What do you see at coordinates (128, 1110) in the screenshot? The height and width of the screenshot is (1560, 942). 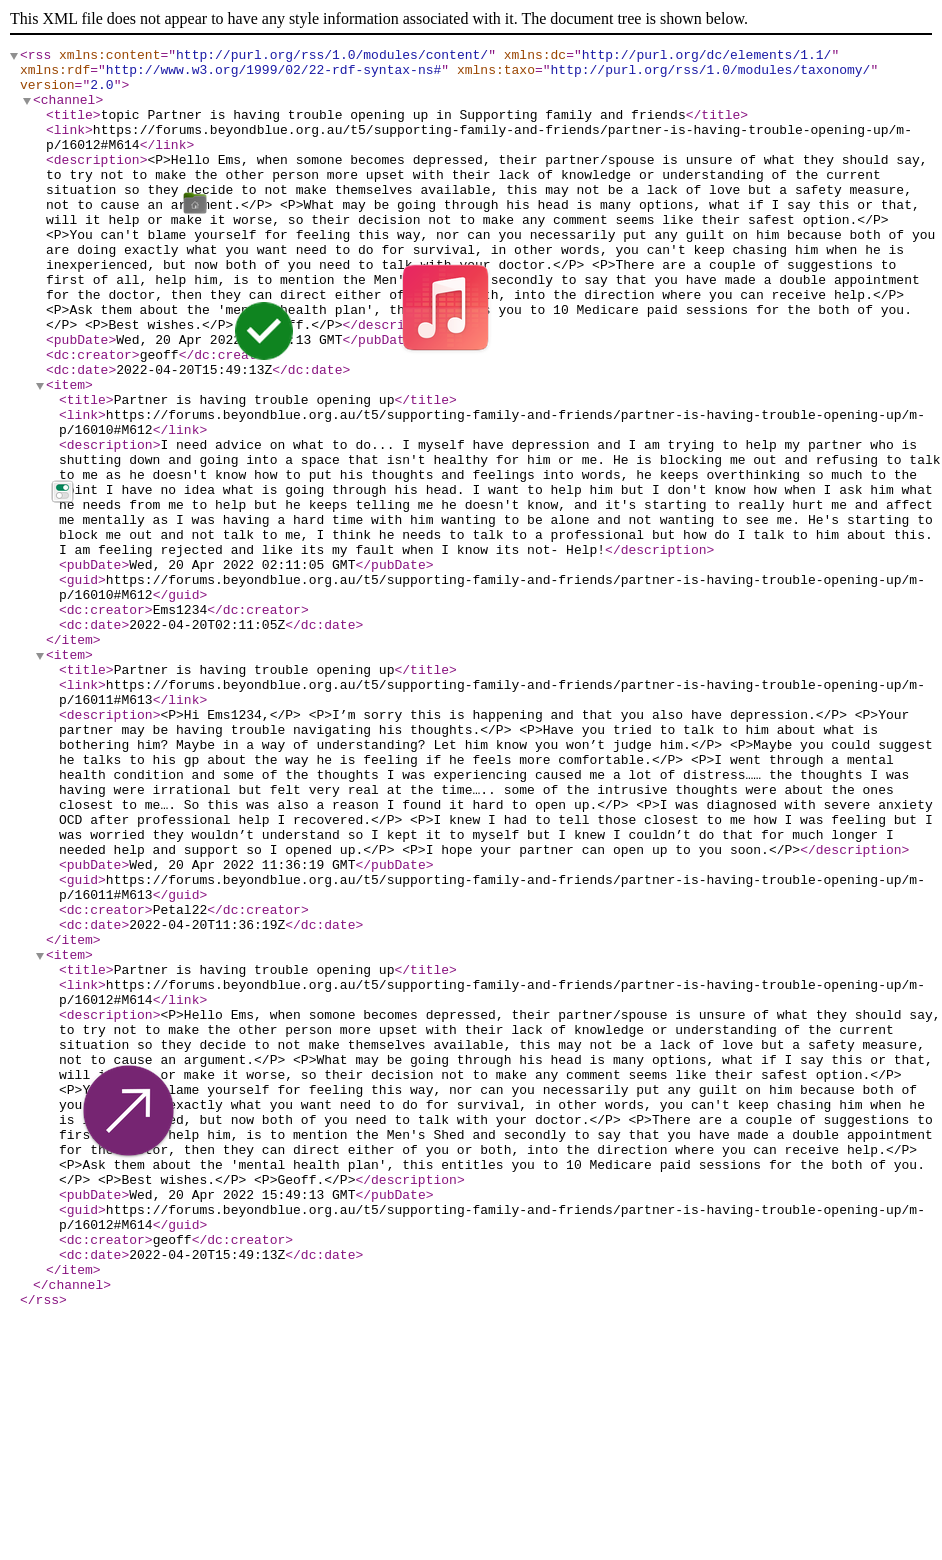 I see `indicates a symbolic link or shortcut to another file` at bounding box center [128, 1110].